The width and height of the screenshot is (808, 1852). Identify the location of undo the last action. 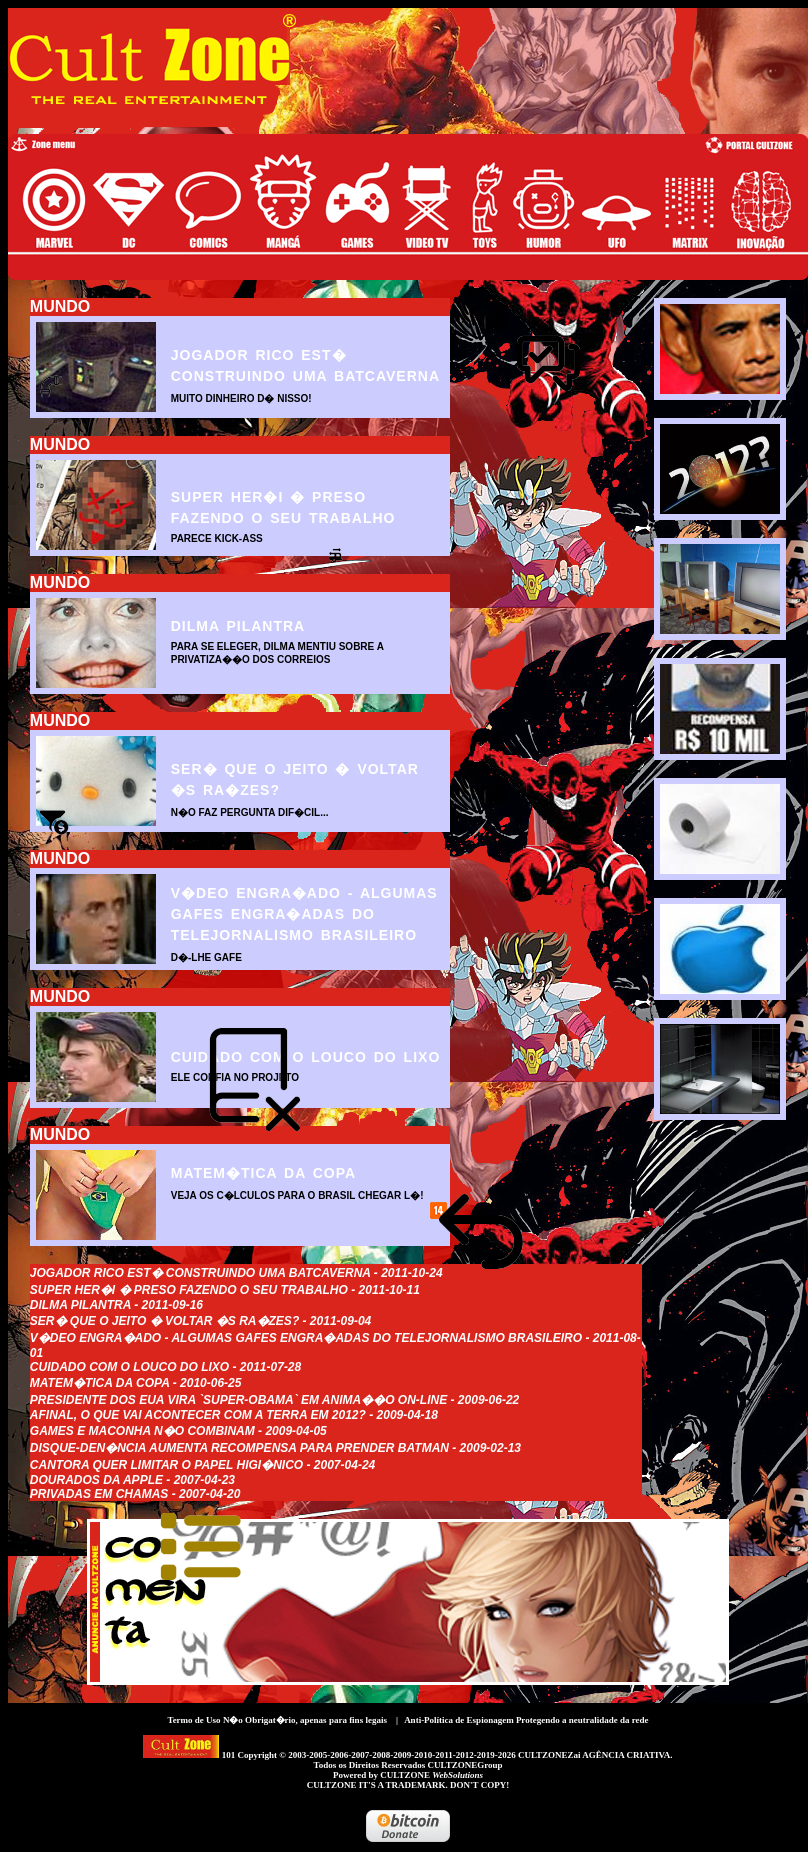
(481, 1233).